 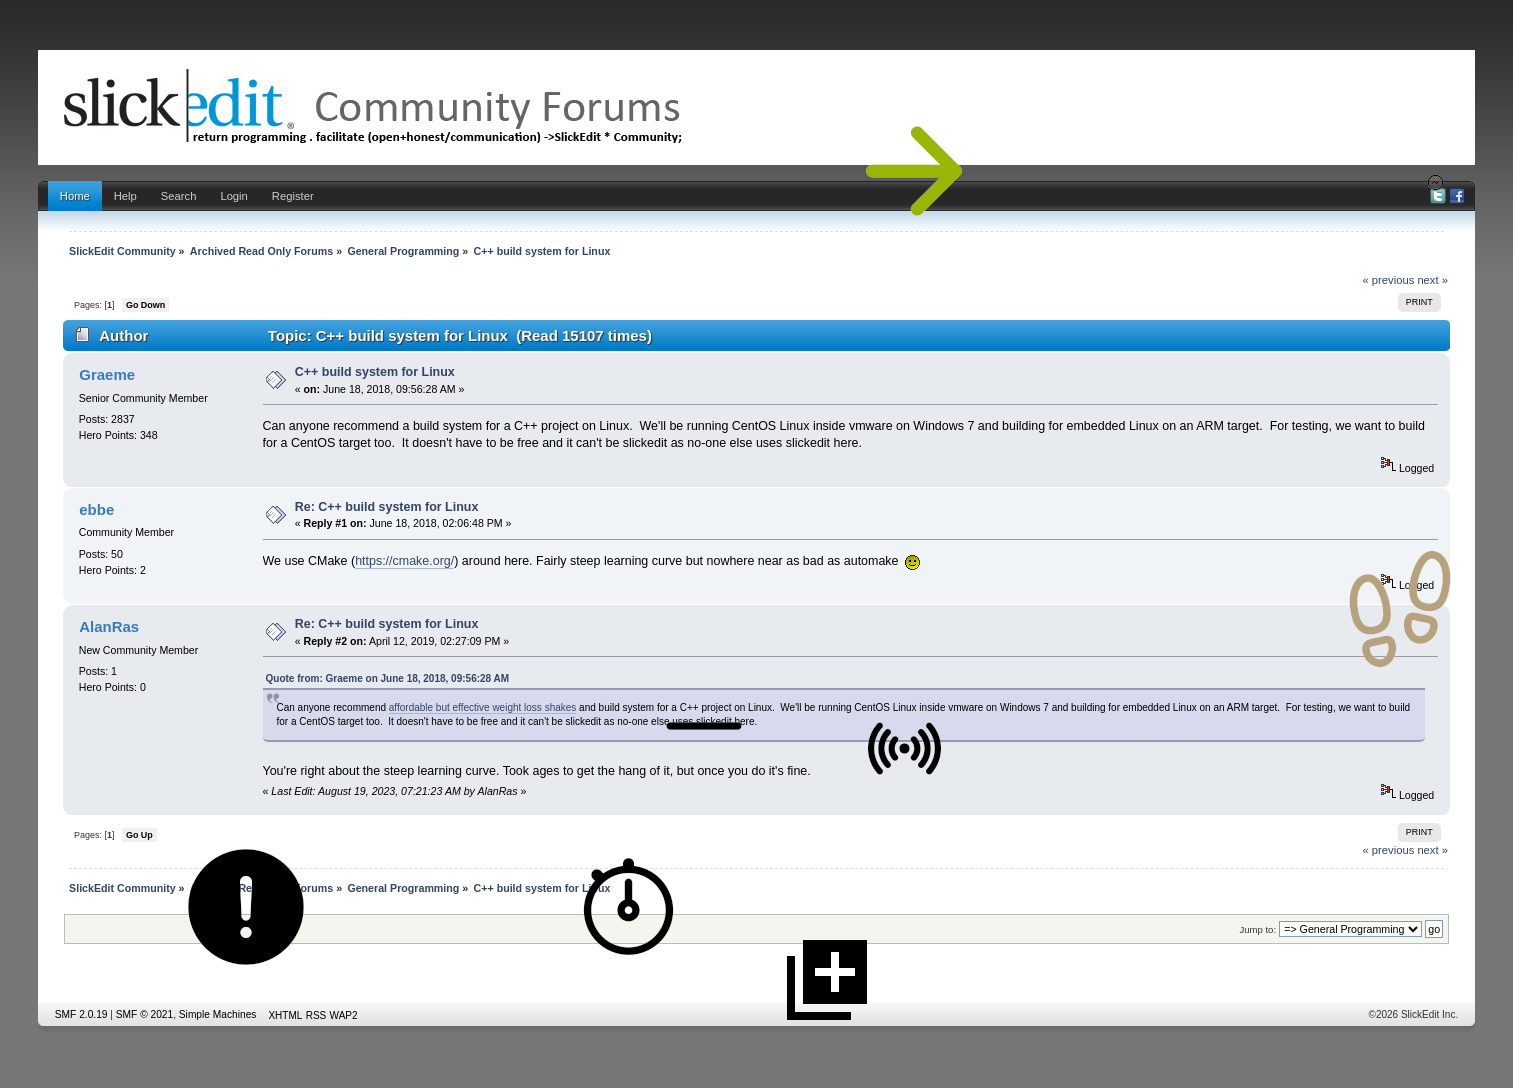 What do you see at coordinates (628, 906) in the screenshot?
I see `start or view a timer` at bounding box center [628, 906].